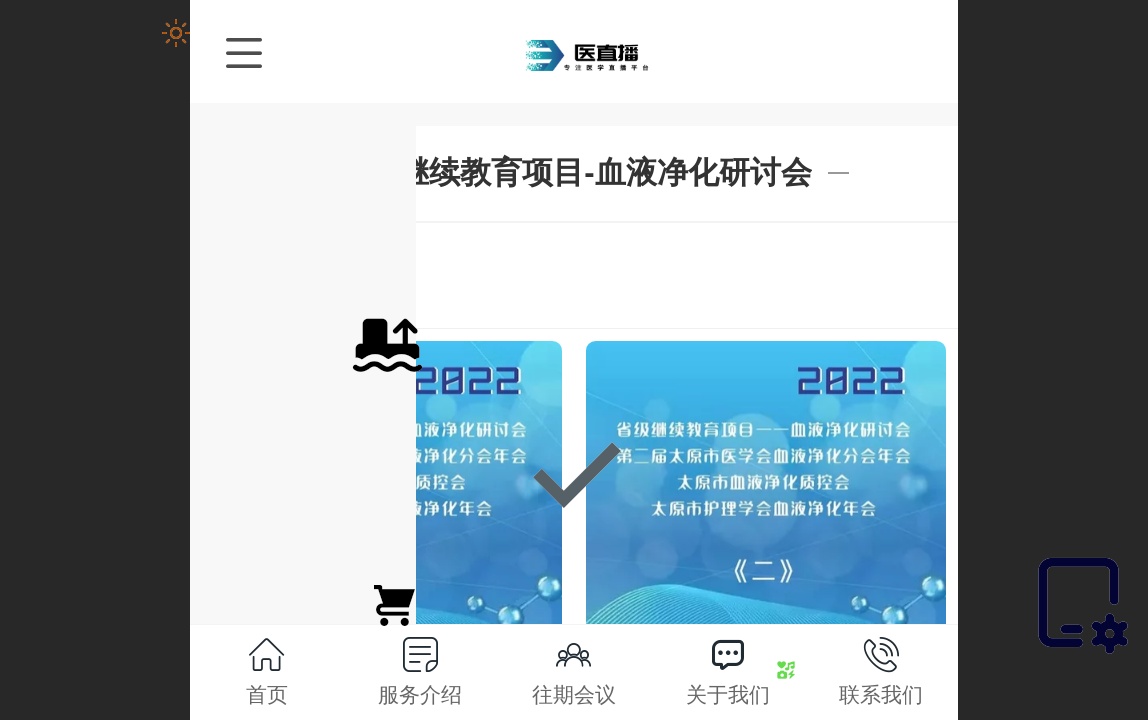  Describe the element at coordinates (176, 33) in the screenshot. I see `toggle light mode or increase brightness` at that location.